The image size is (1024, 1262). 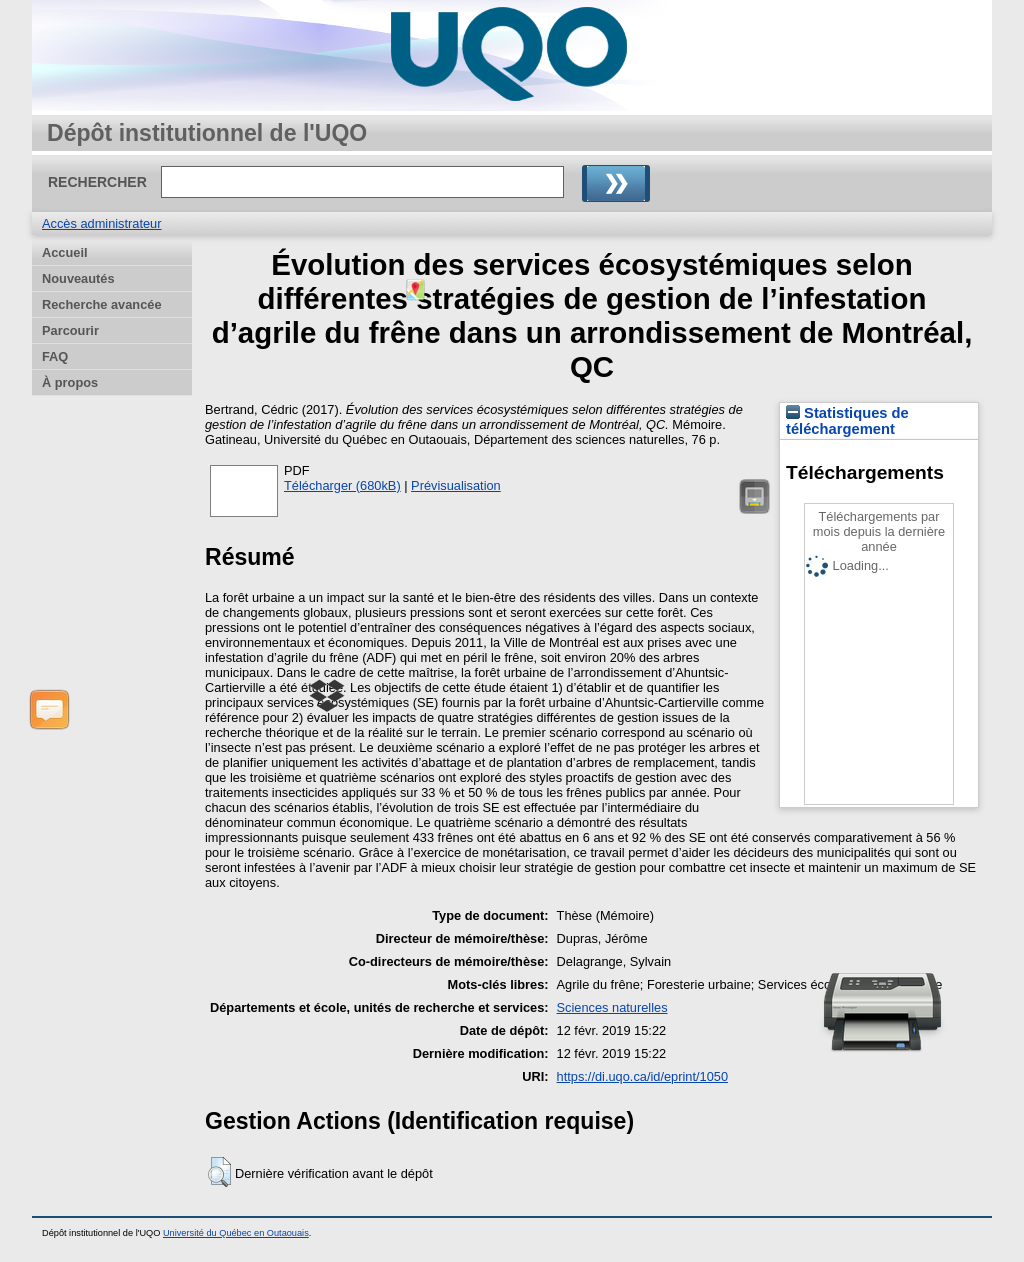 I want to click on sega genesis/32x rom file, so click(x=754, y=496).